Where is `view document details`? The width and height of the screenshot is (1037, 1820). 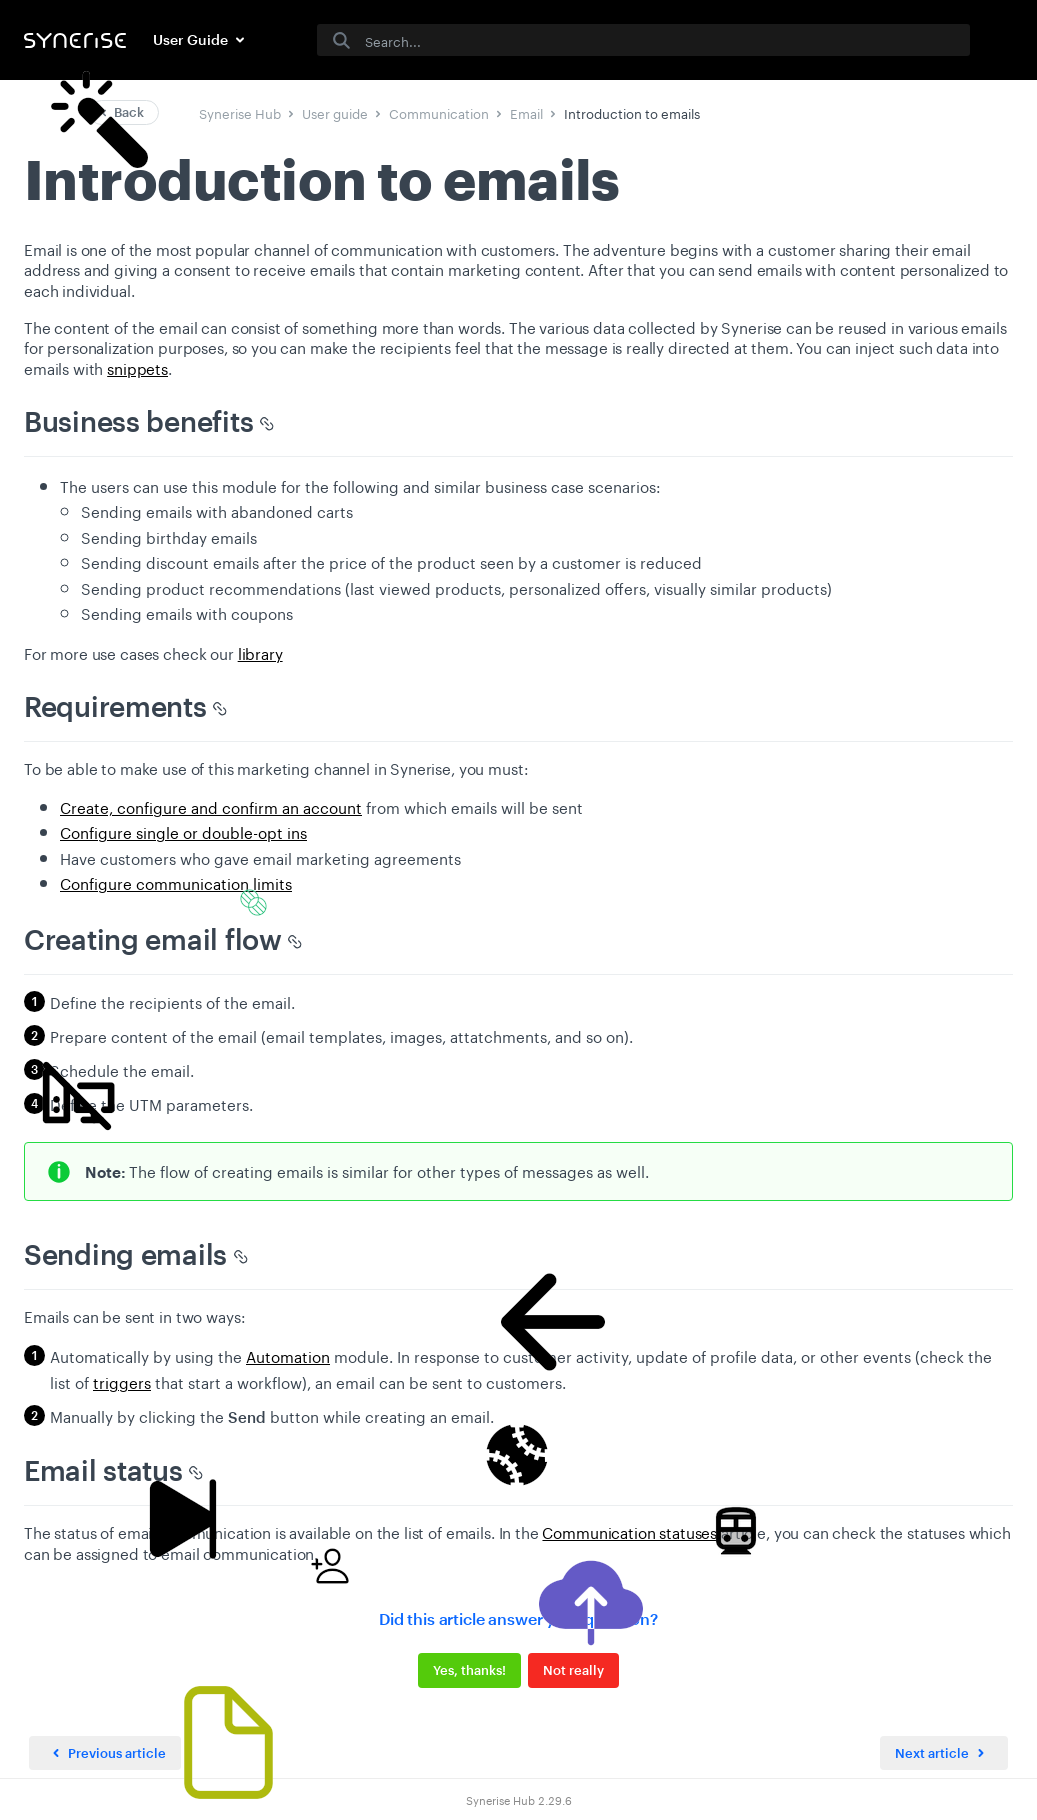
view document details is located at coordinates (228, 1742).